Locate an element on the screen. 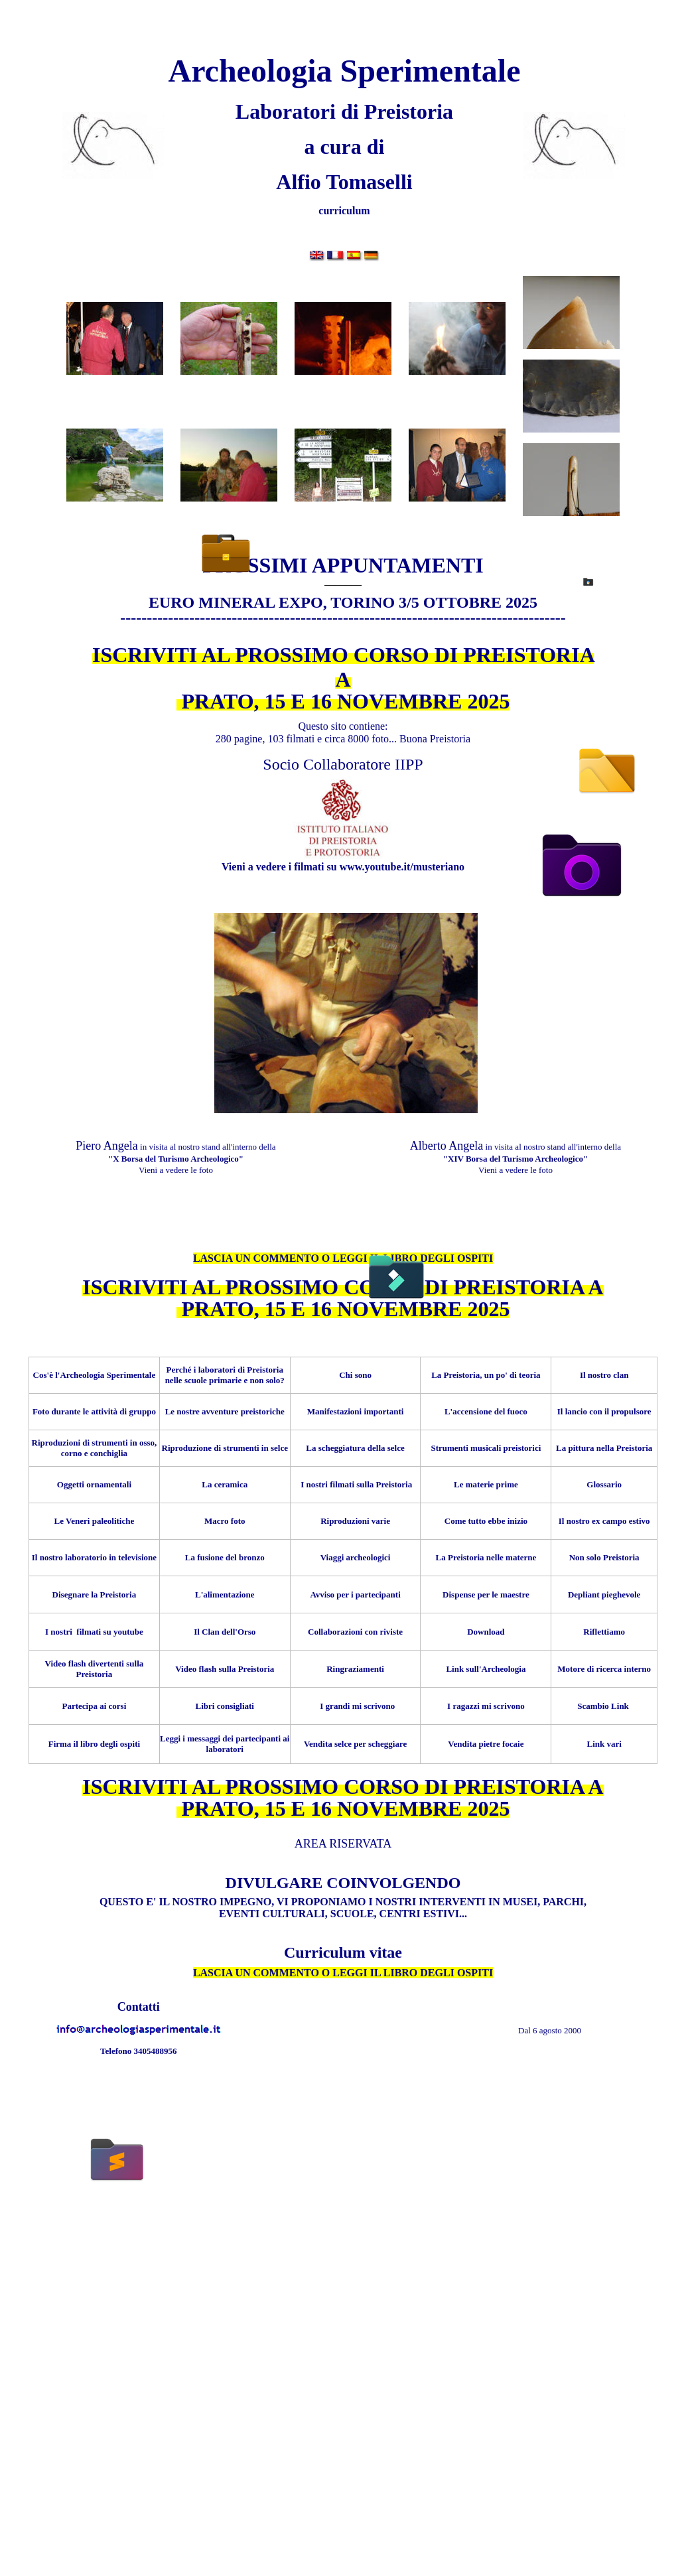 The height and width of the screenshot is (2576, 686). open work or business documents folder is located at coordinates (226, 555).